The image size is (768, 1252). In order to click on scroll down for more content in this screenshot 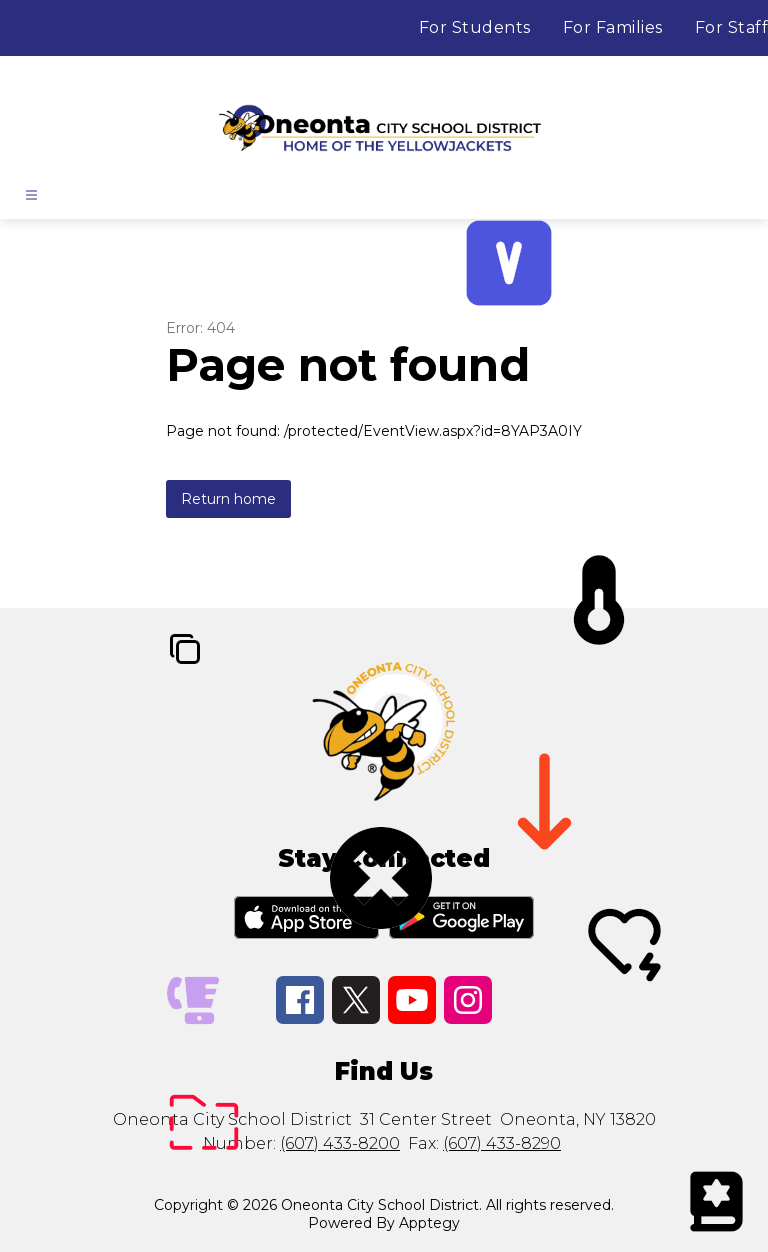, I will do `click(544, 801)`.